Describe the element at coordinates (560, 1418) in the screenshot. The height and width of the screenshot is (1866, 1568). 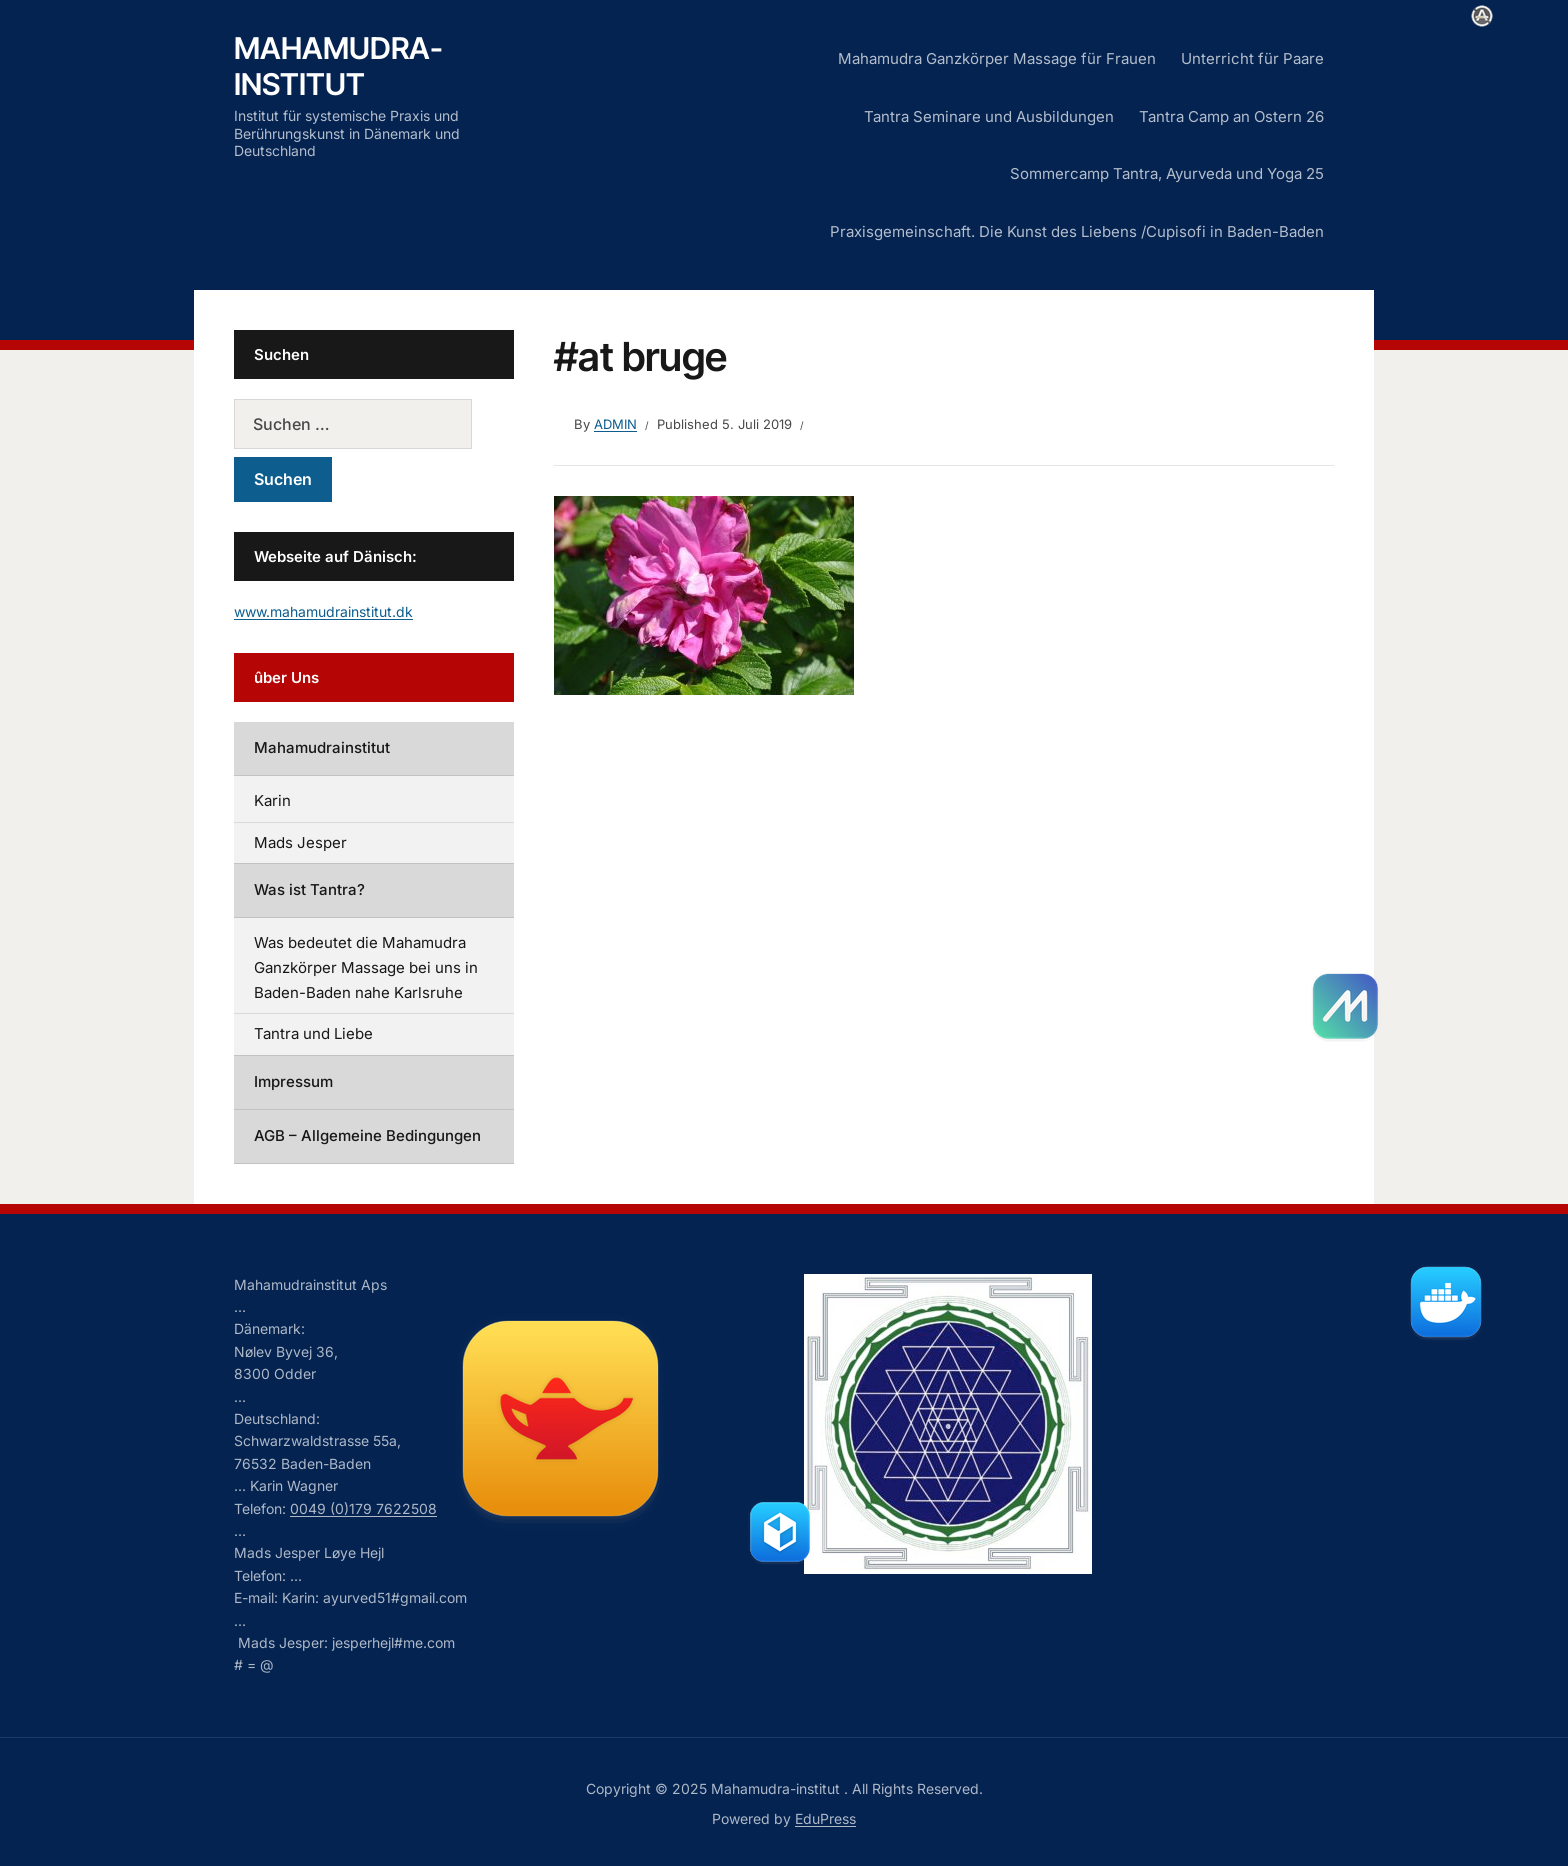
I see `open geany text editor` at that location.